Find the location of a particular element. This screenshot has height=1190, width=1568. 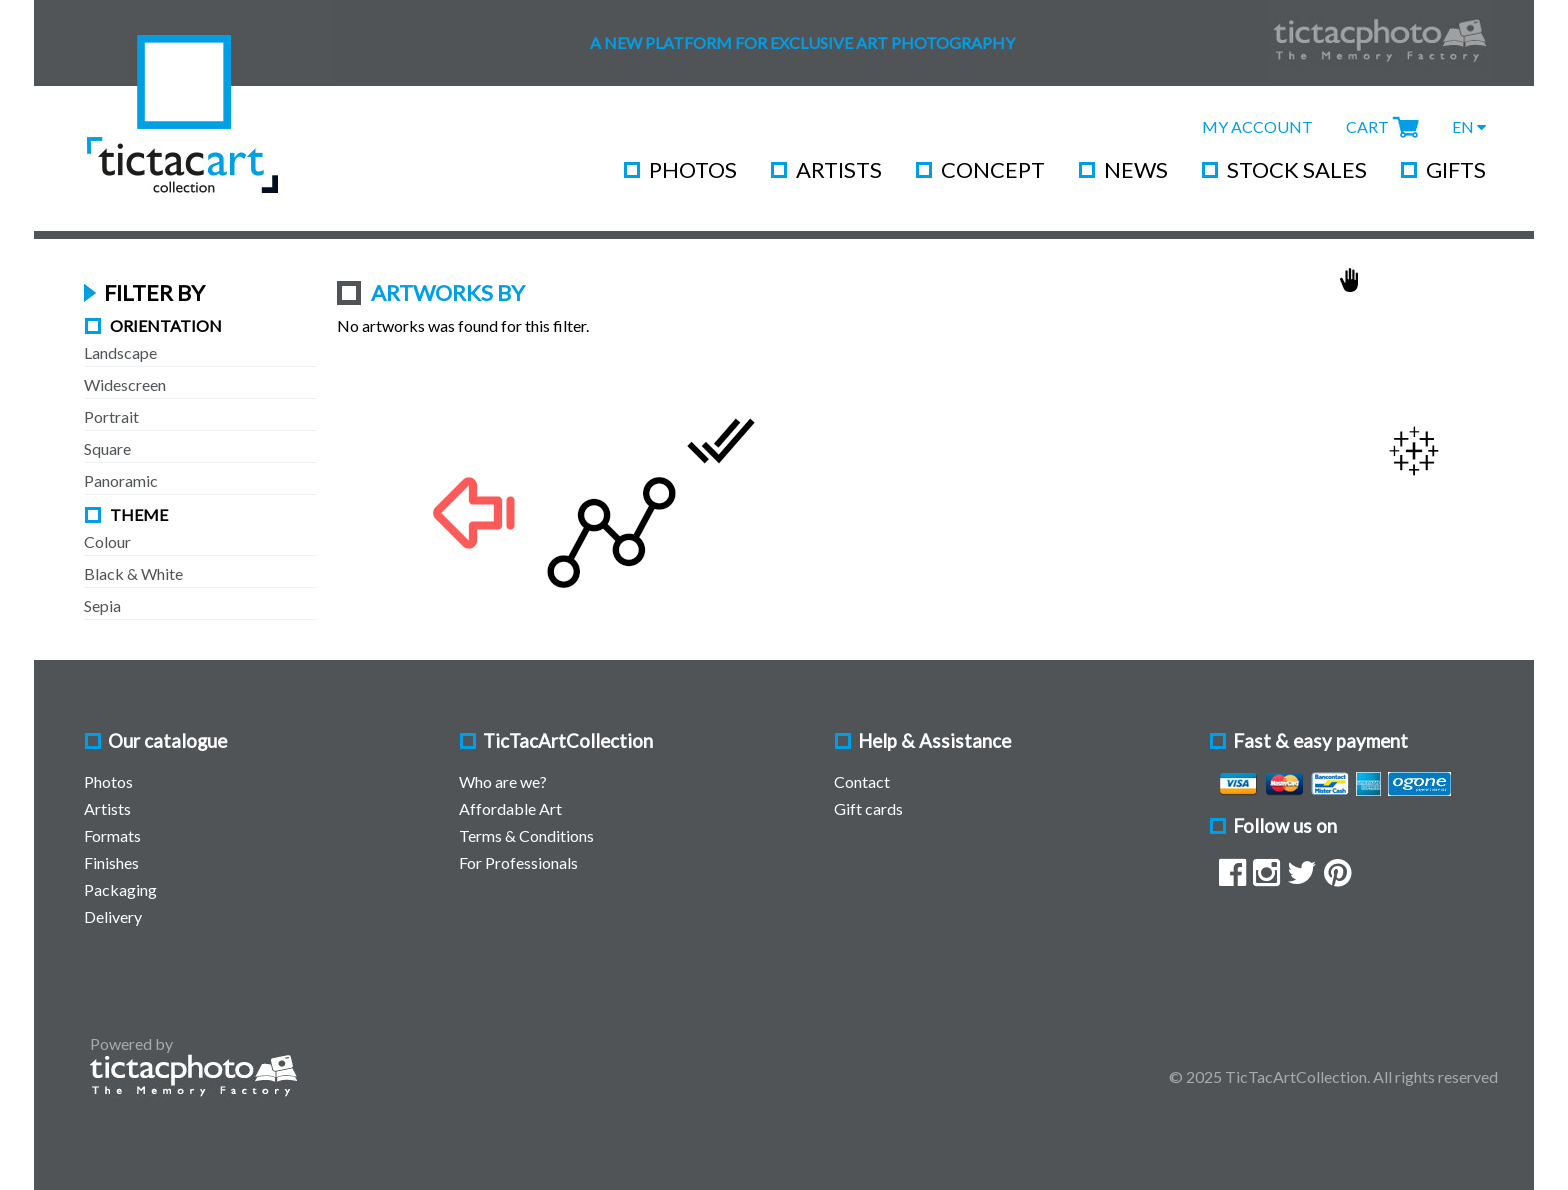

view connected data points or nodes is located at coordinates (611, 532).